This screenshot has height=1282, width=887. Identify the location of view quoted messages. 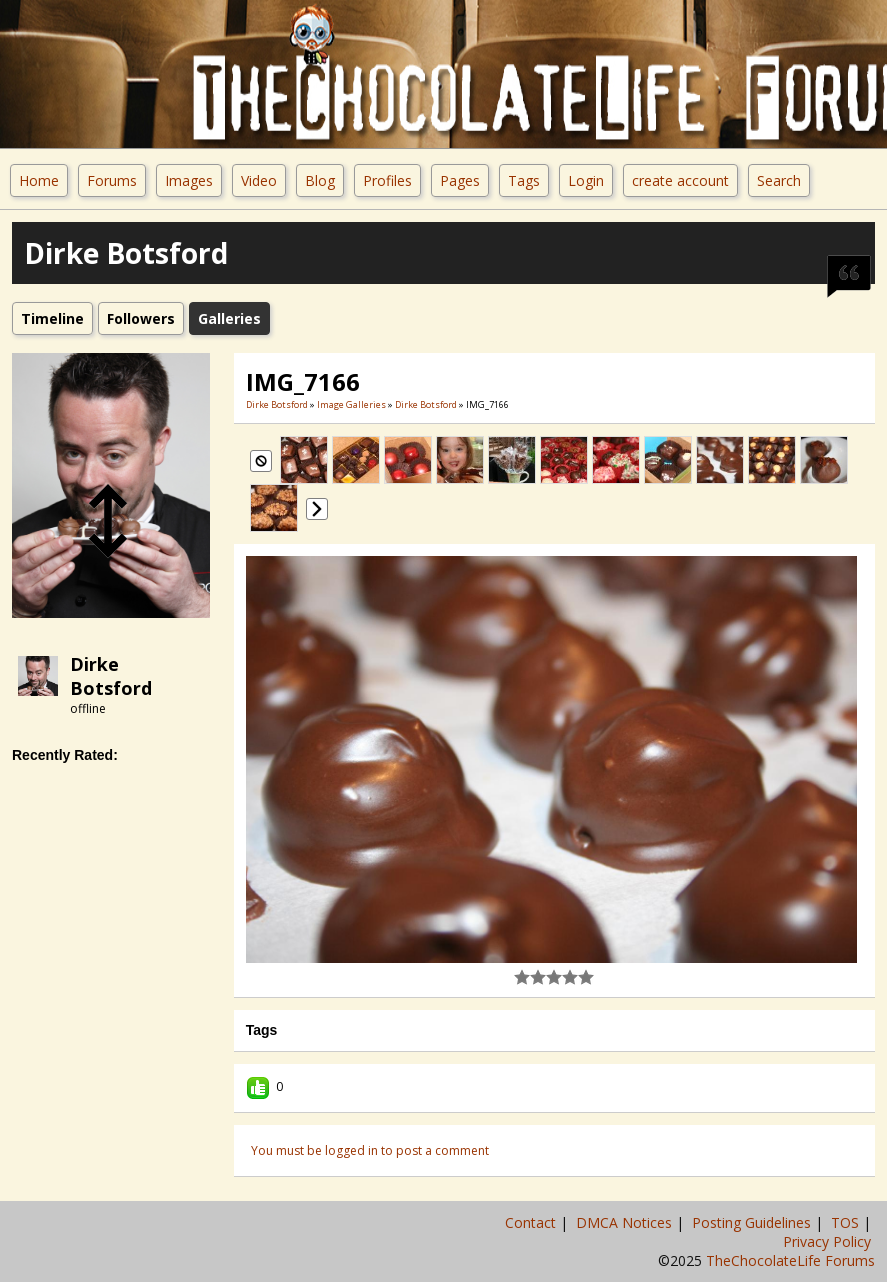
(849, 275).